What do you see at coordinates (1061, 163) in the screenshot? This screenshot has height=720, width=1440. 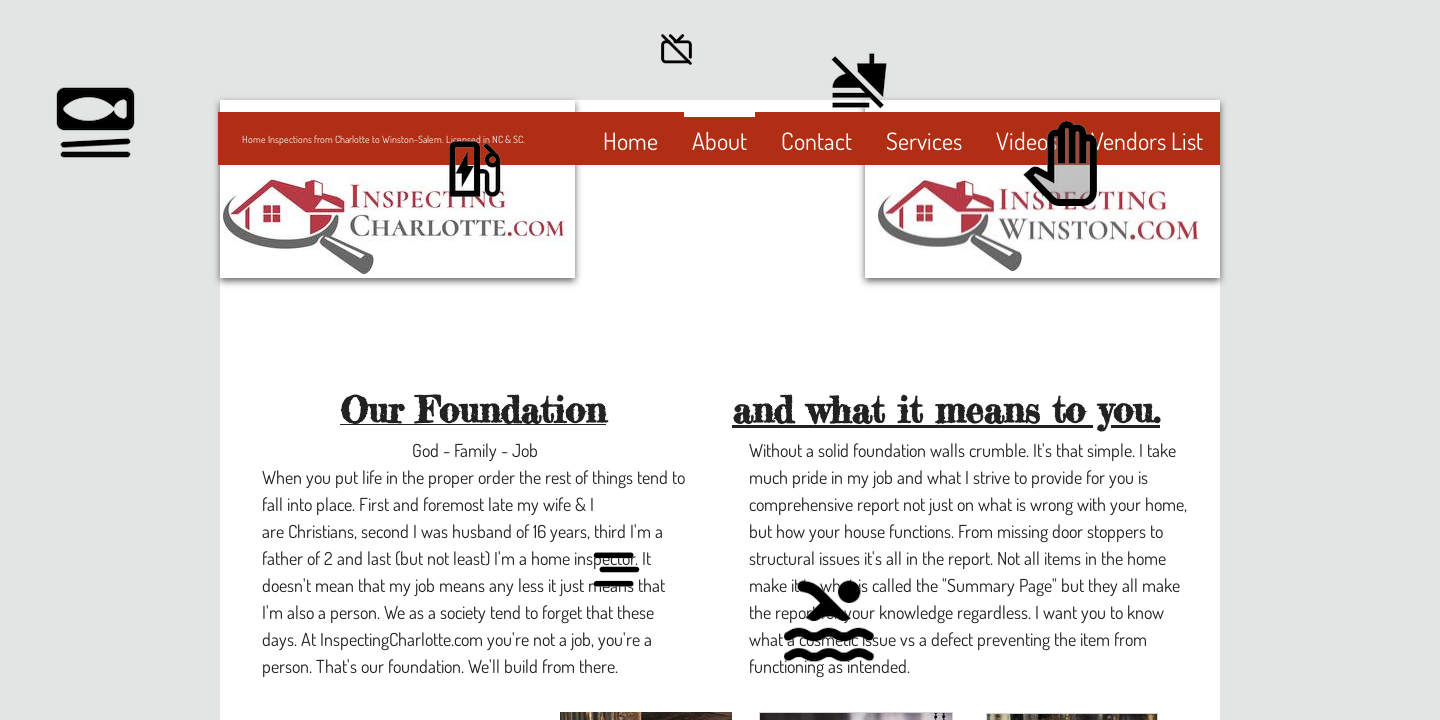 I see `stop or halt an action` at bounding box center [1061, 163].